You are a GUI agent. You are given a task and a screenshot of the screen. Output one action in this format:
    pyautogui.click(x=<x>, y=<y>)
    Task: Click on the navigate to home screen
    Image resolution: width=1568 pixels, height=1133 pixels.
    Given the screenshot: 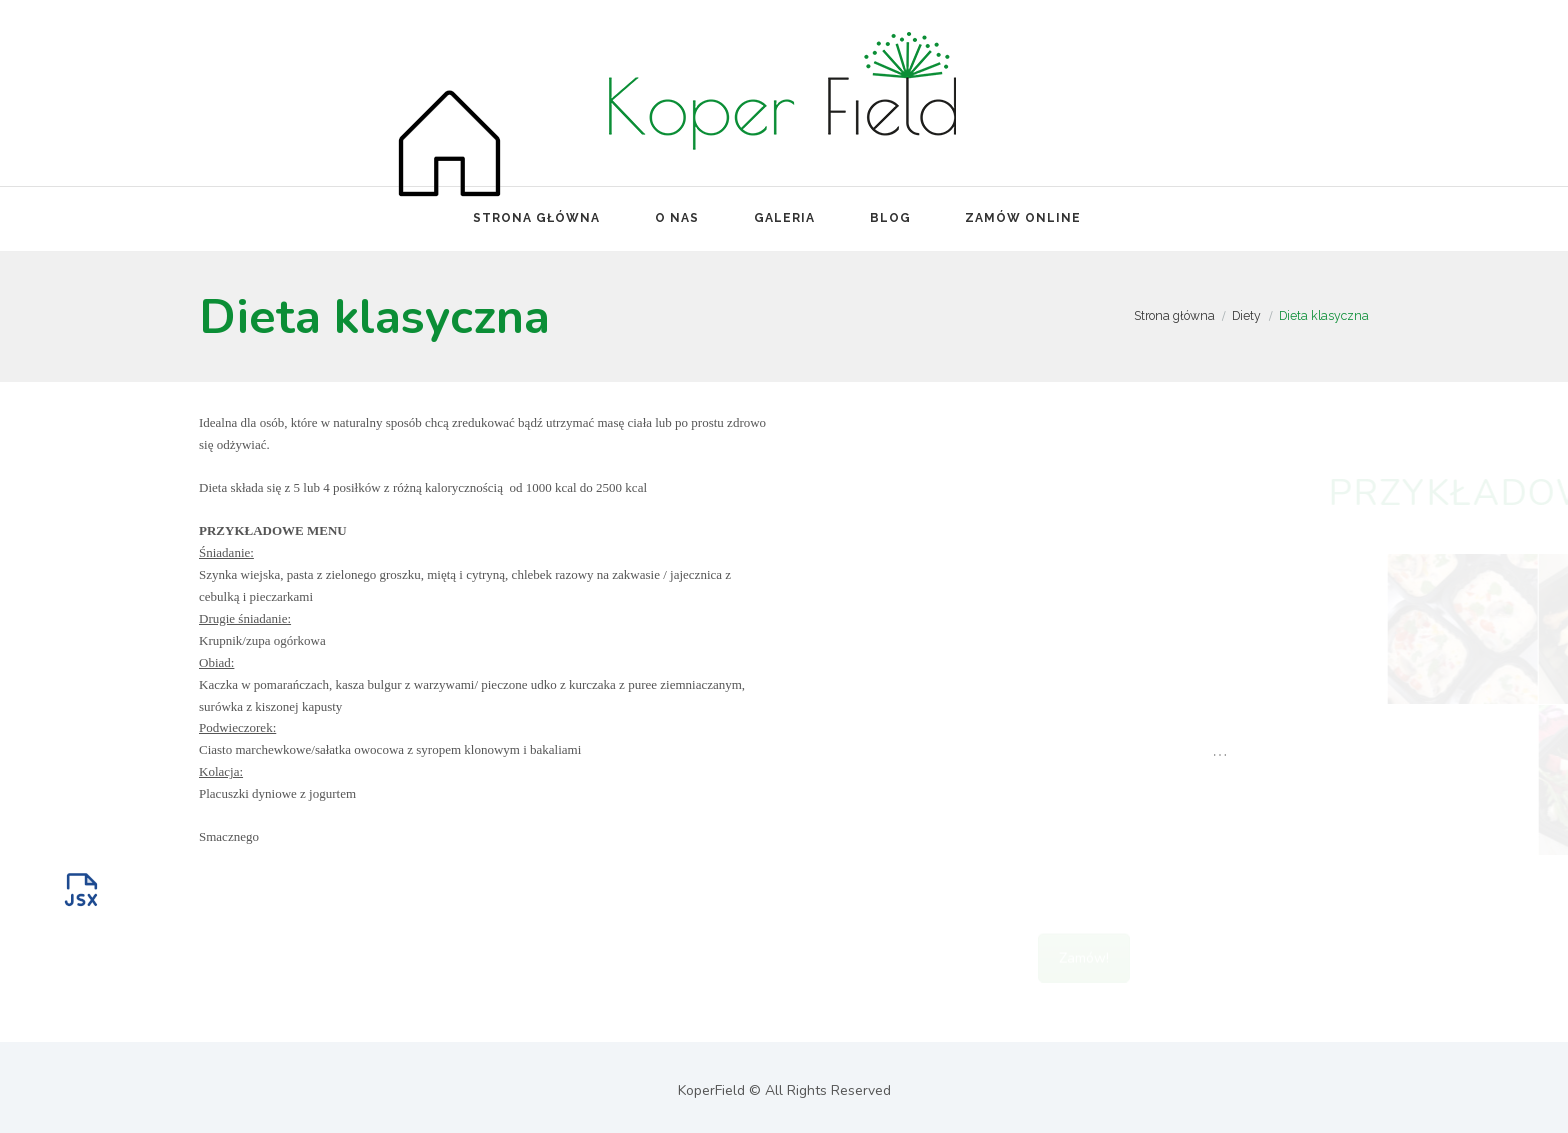 What is the action you would take?
    pyautogui.click(x=449, y=145)
    